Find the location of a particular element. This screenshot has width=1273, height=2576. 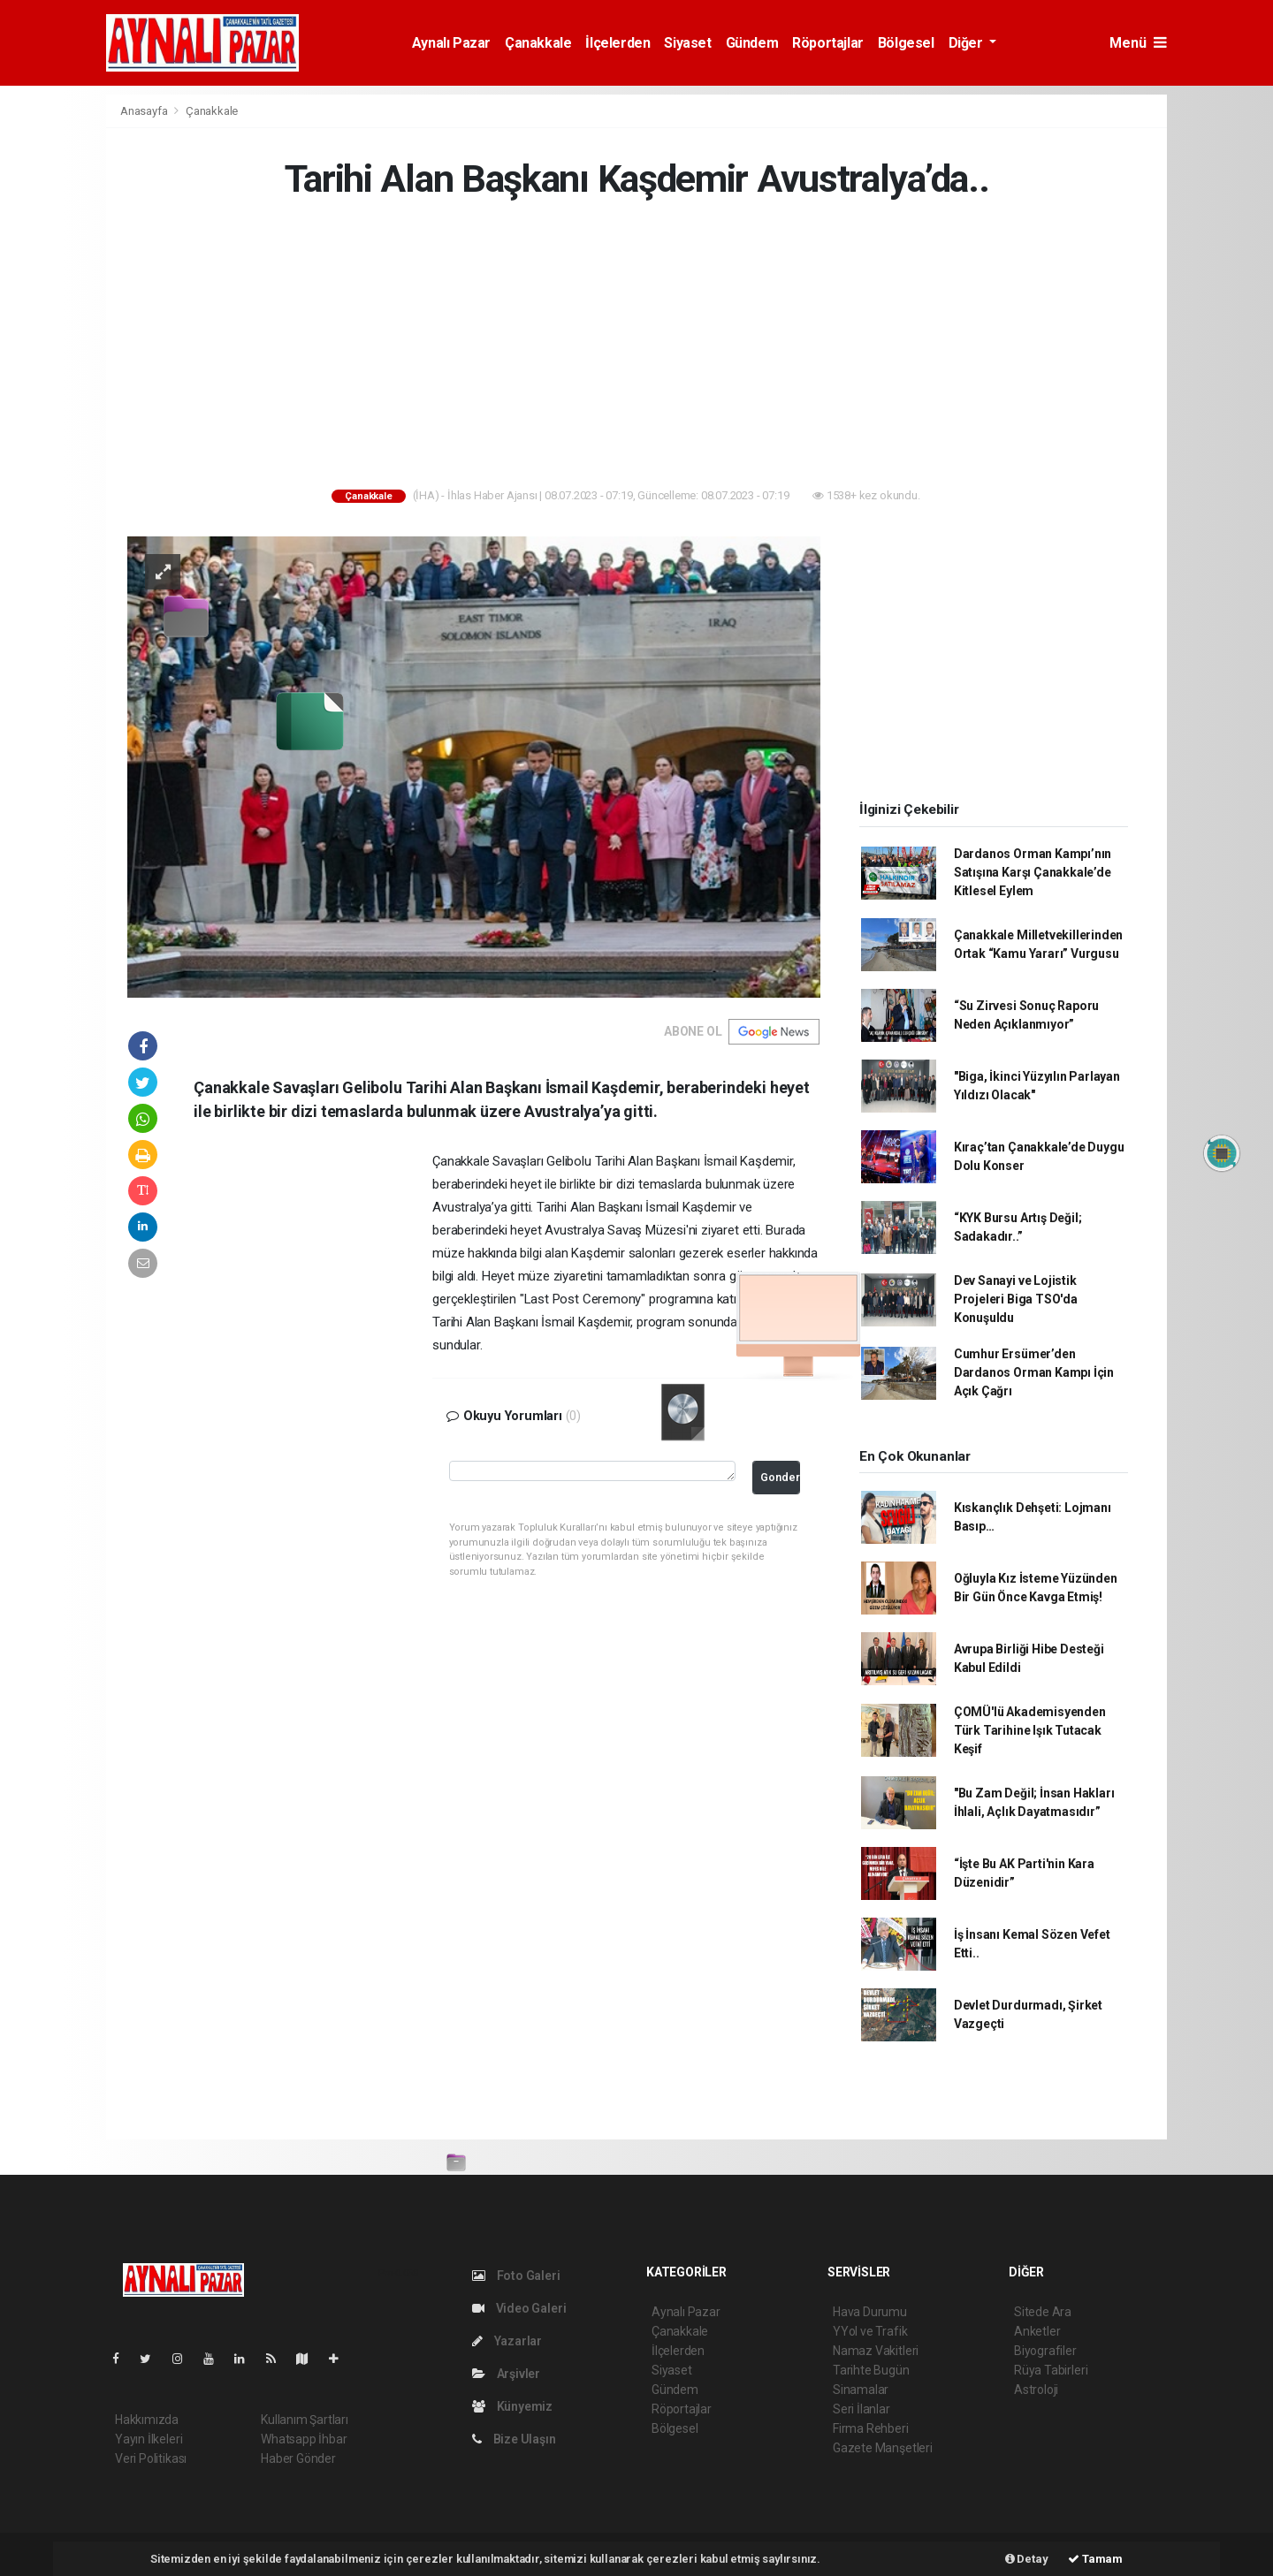

access hardware driver settings is located at coordinates (1222, 1153).